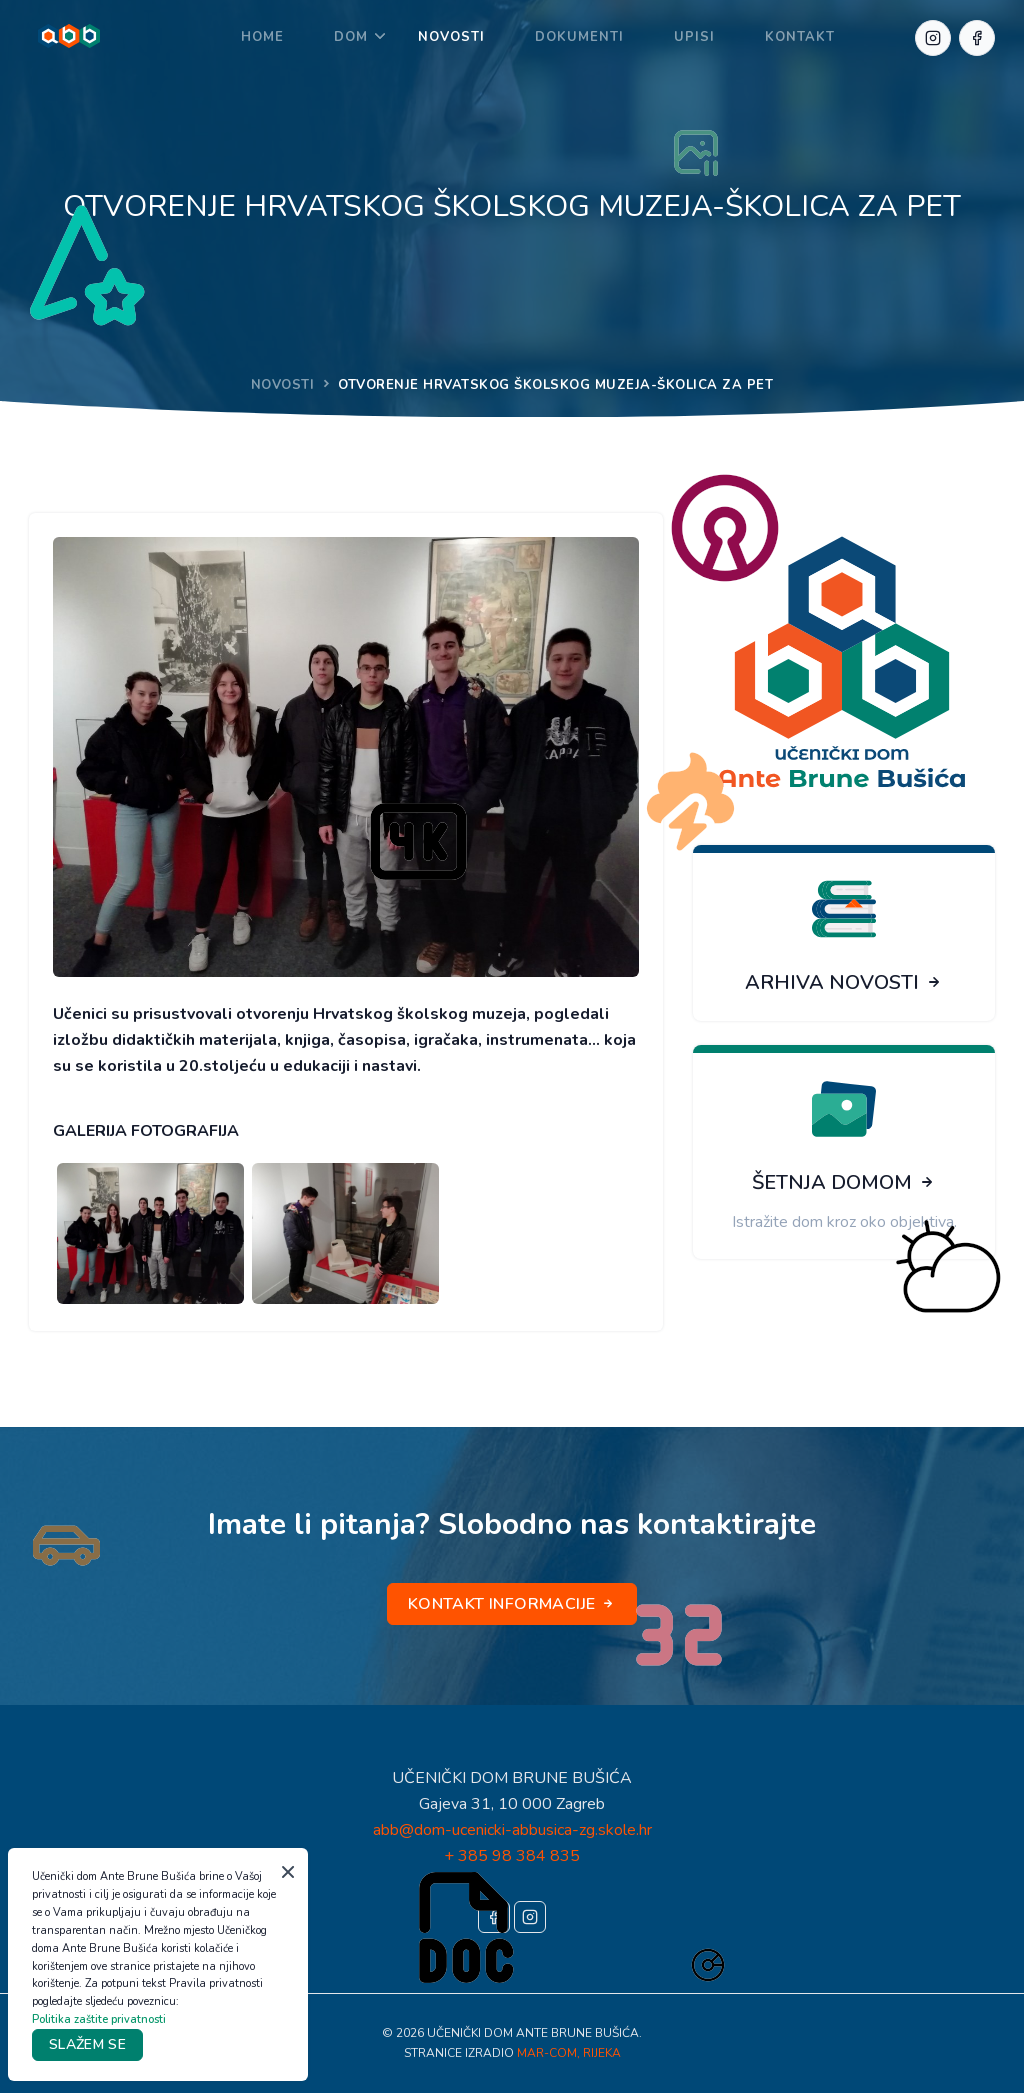 The height and width of the screenshot is (2093, 1024). I want to click on mark current navigation as favorite, so click(81, 262).